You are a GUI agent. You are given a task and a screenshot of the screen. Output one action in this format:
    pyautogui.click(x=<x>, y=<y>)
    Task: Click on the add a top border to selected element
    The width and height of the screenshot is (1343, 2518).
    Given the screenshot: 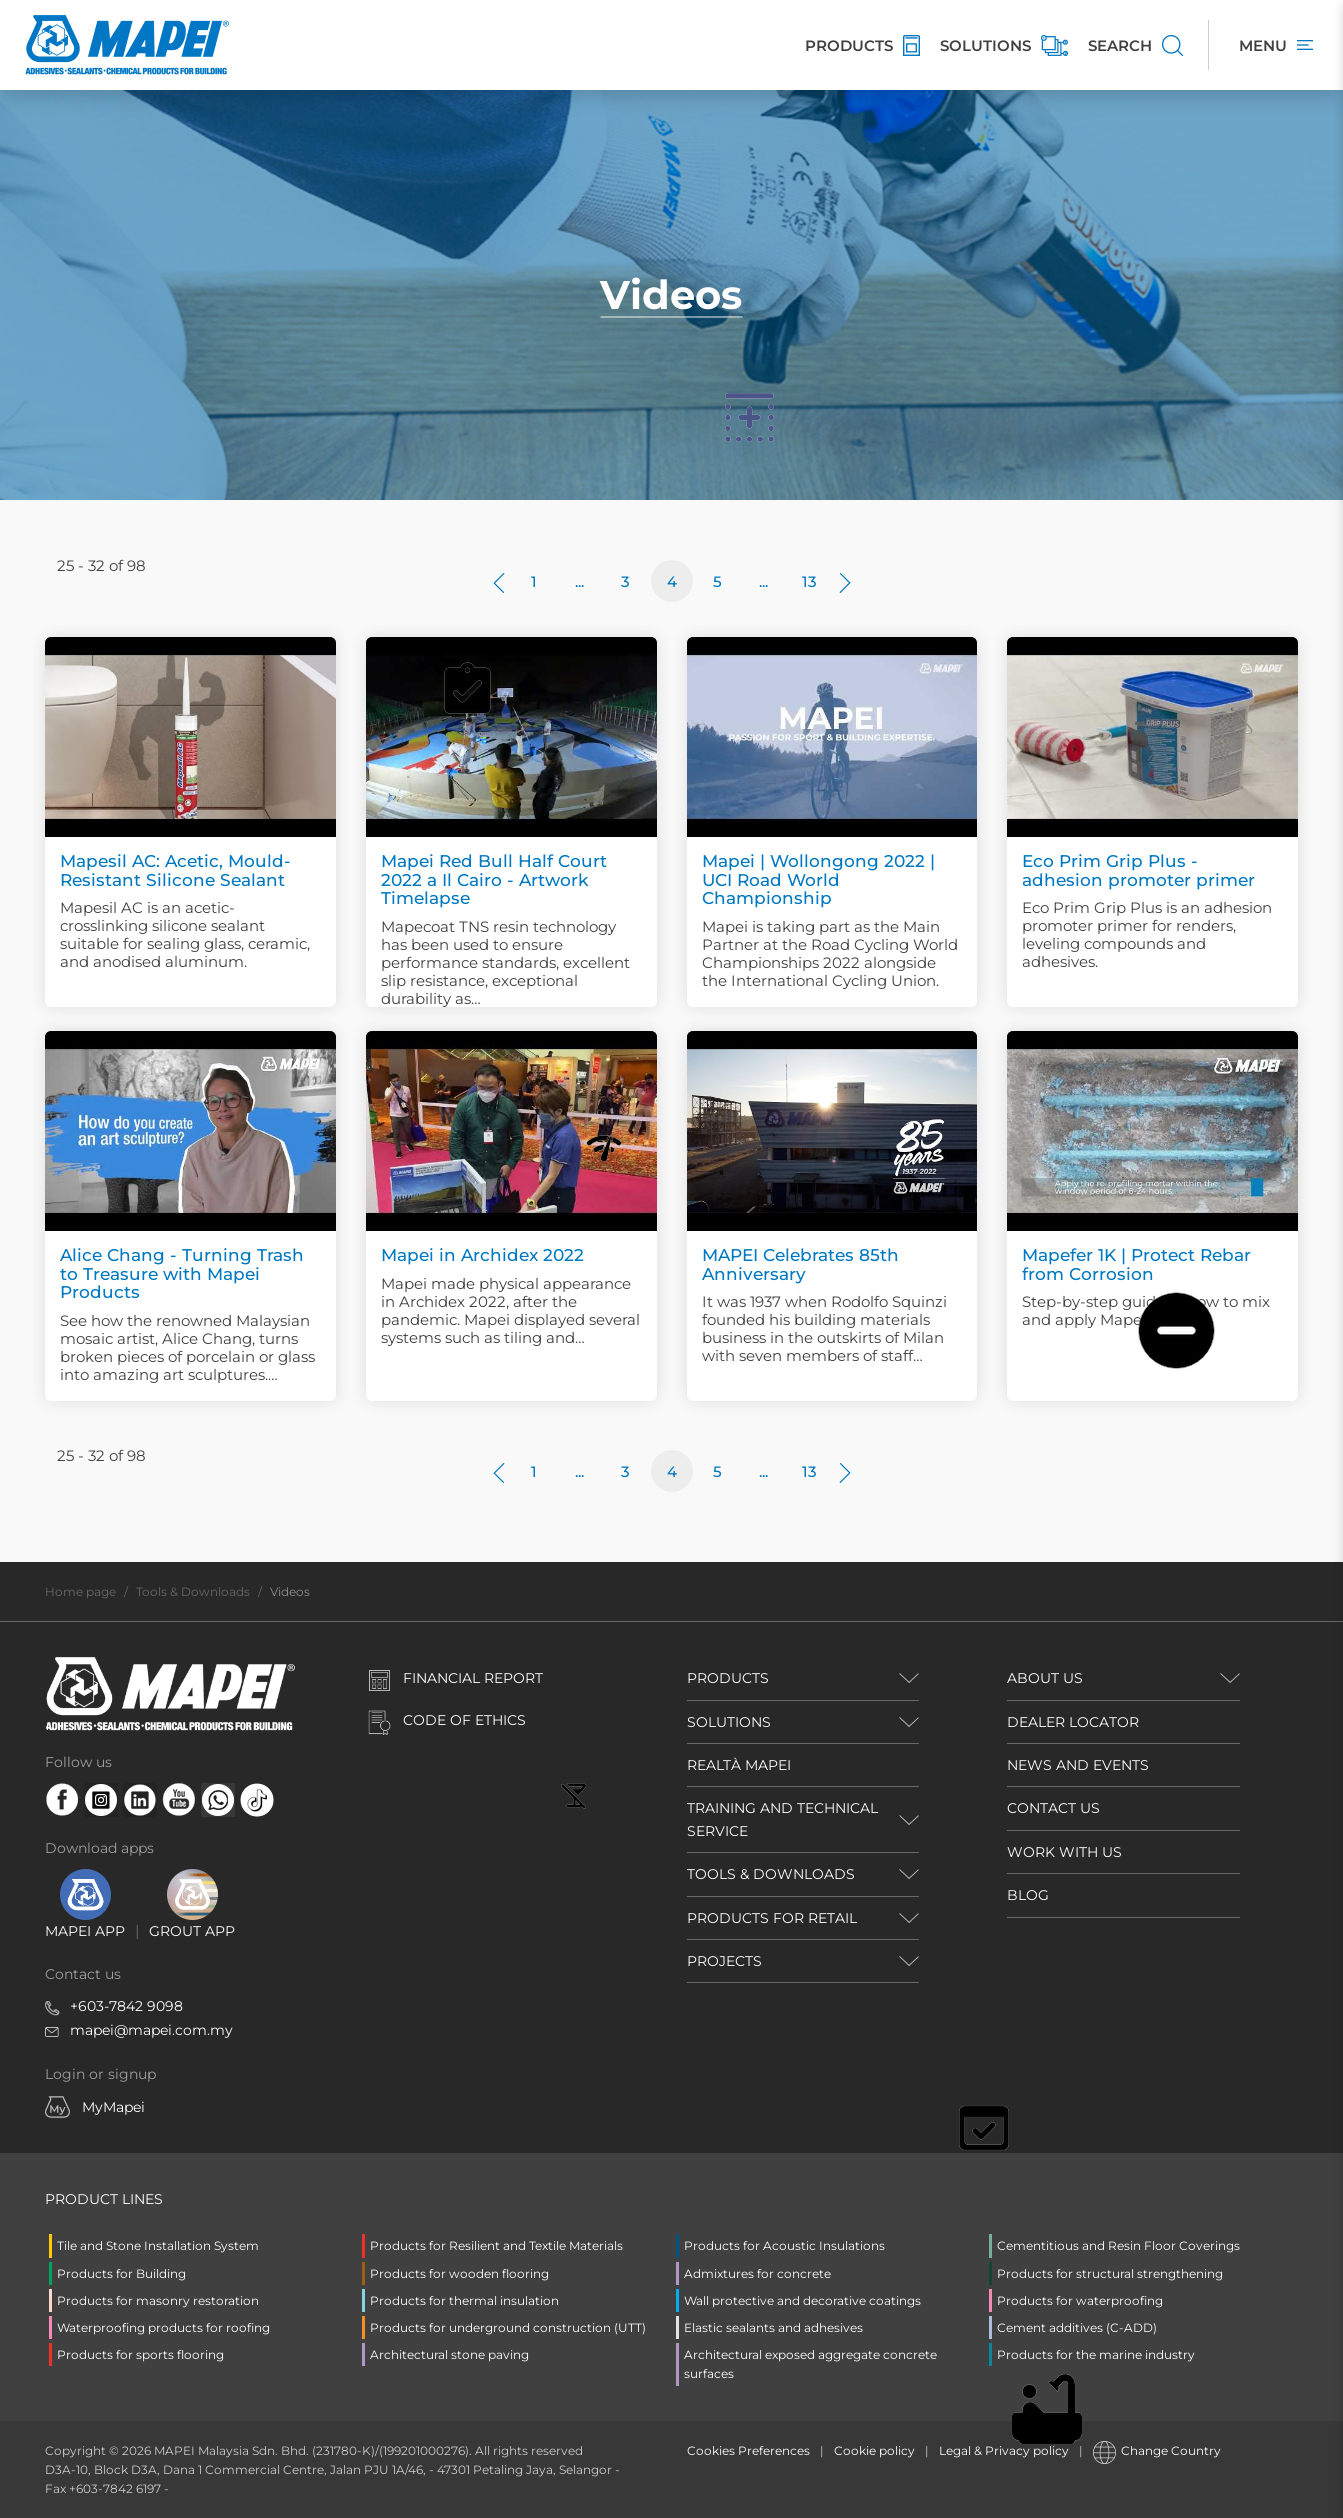 What is the action you would take?
    pyautogui.click(x=749, y=417)
    